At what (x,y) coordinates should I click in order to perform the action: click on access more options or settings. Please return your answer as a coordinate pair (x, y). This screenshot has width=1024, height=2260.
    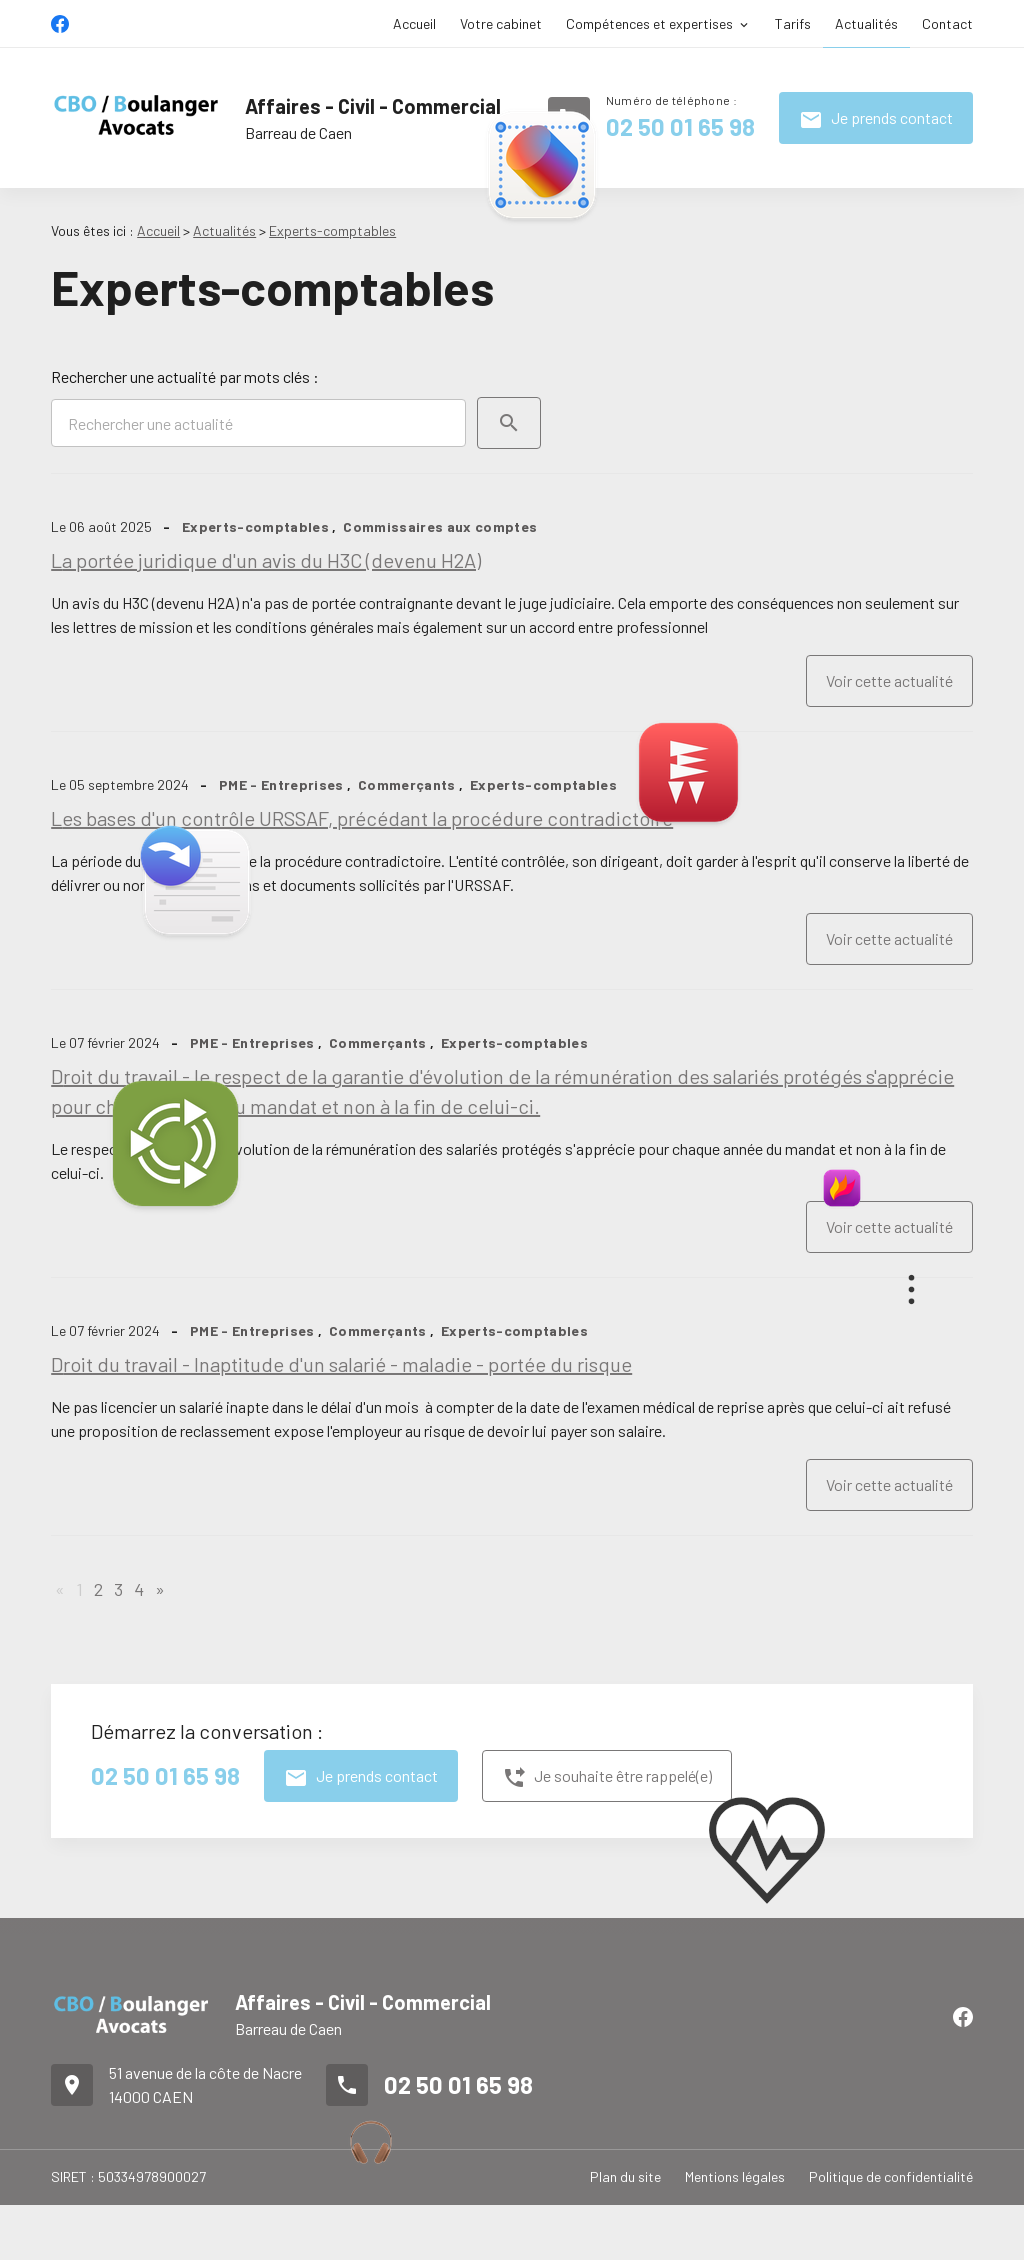
    Looking at the image, I should click on (911, 1289).